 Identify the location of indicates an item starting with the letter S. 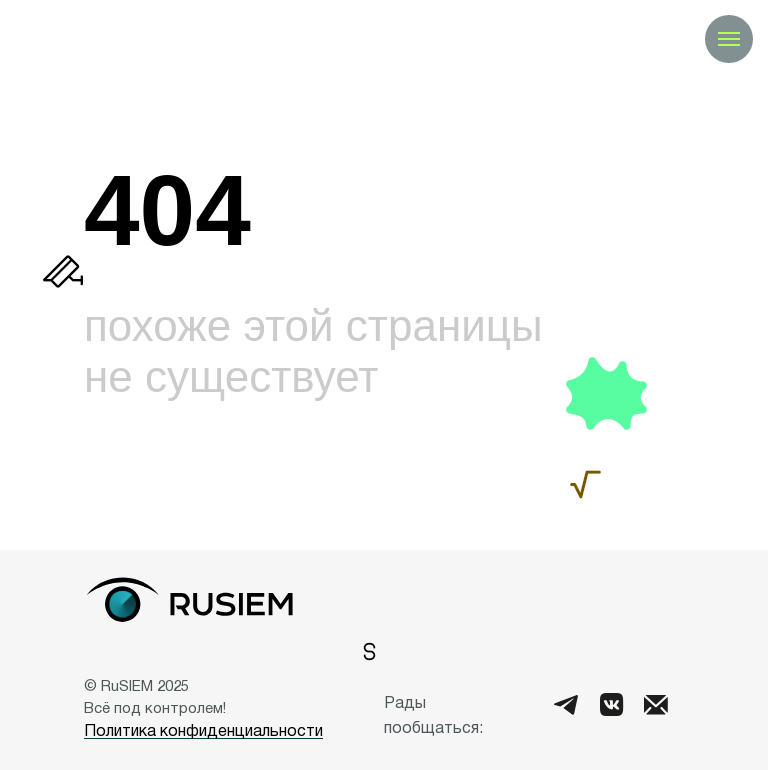
(369, 651).